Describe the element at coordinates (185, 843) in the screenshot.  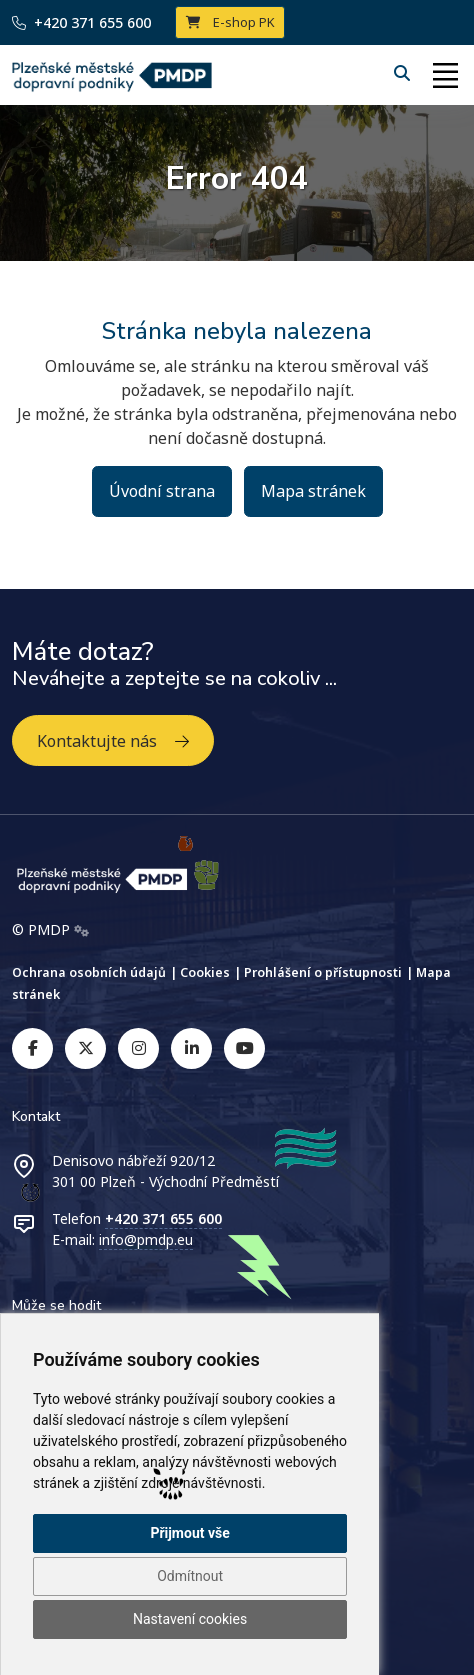
I see `indicates a broken or damaged item` at that location.